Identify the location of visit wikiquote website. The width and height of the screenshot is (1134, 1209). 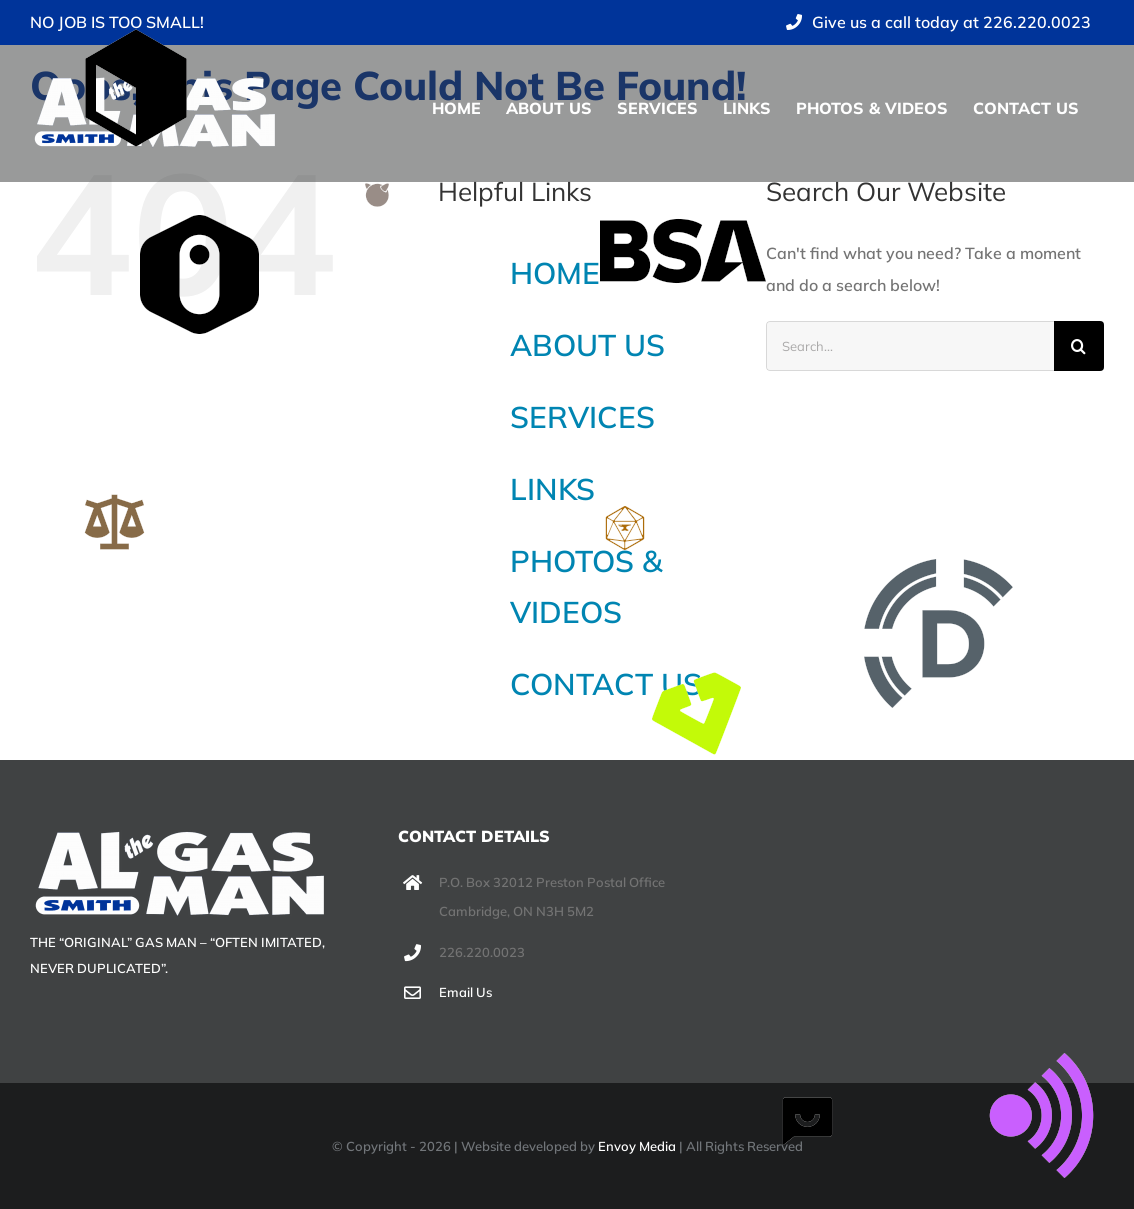
(1041, 1115).